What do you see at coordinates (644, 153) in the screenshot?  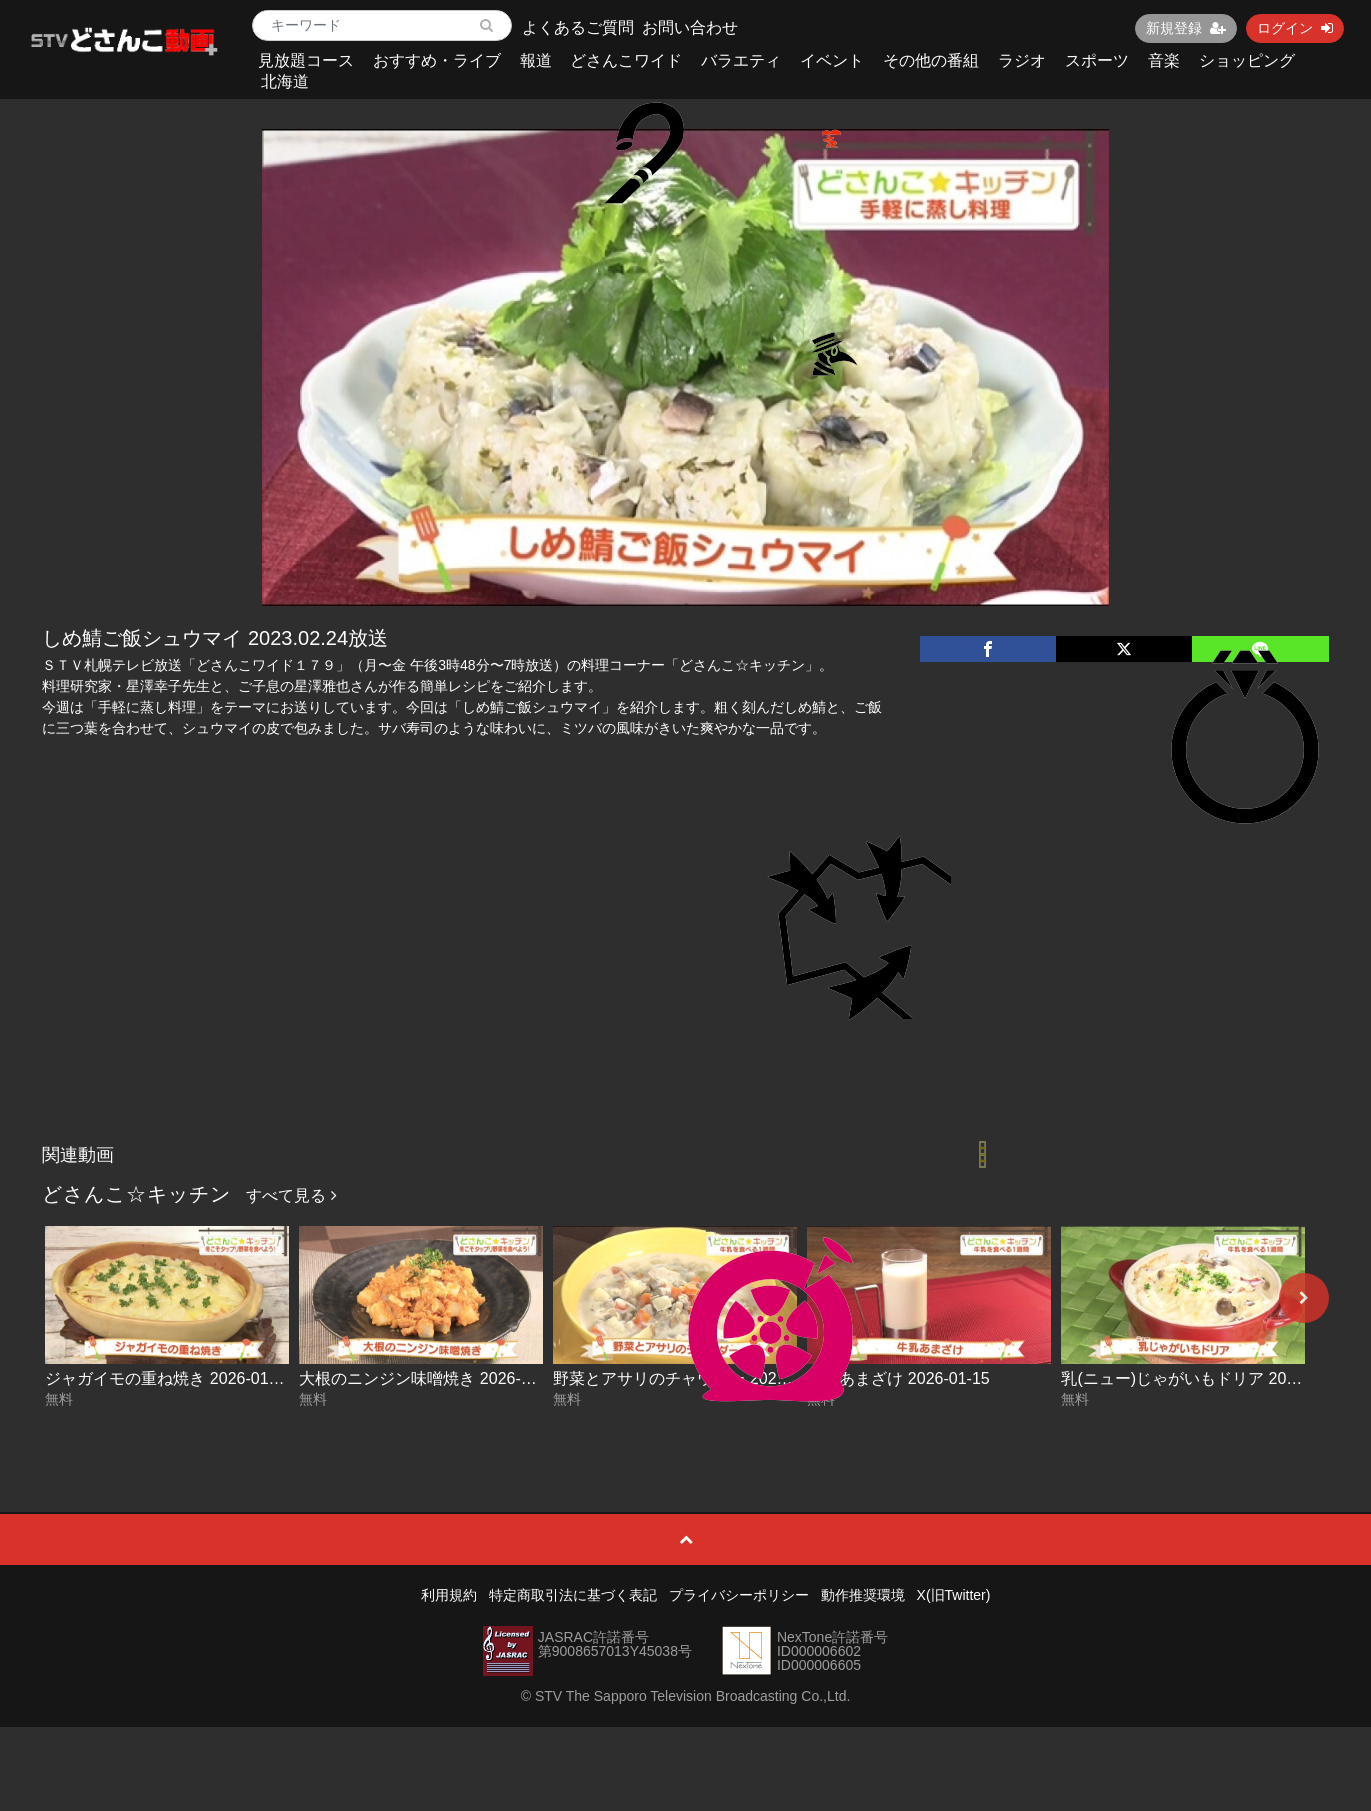 I see `shepherd or pastoral character class icon` at bounding box center [644, 153].